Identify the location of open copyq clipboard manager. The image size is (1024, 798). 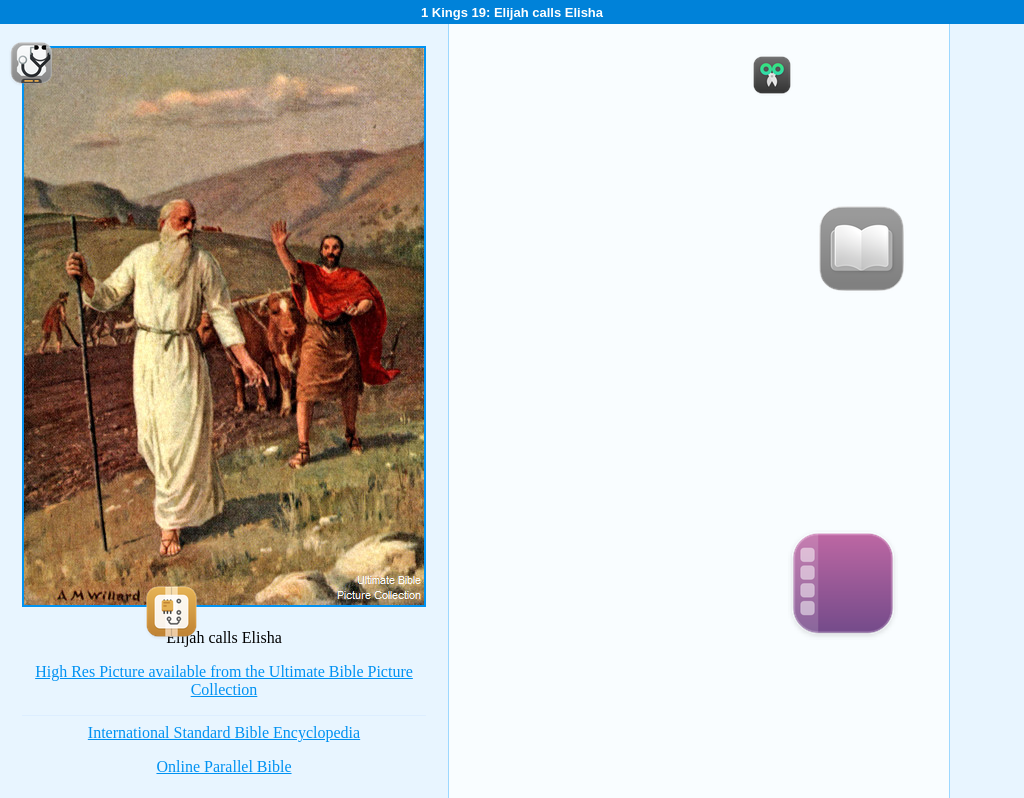
(772, 75).